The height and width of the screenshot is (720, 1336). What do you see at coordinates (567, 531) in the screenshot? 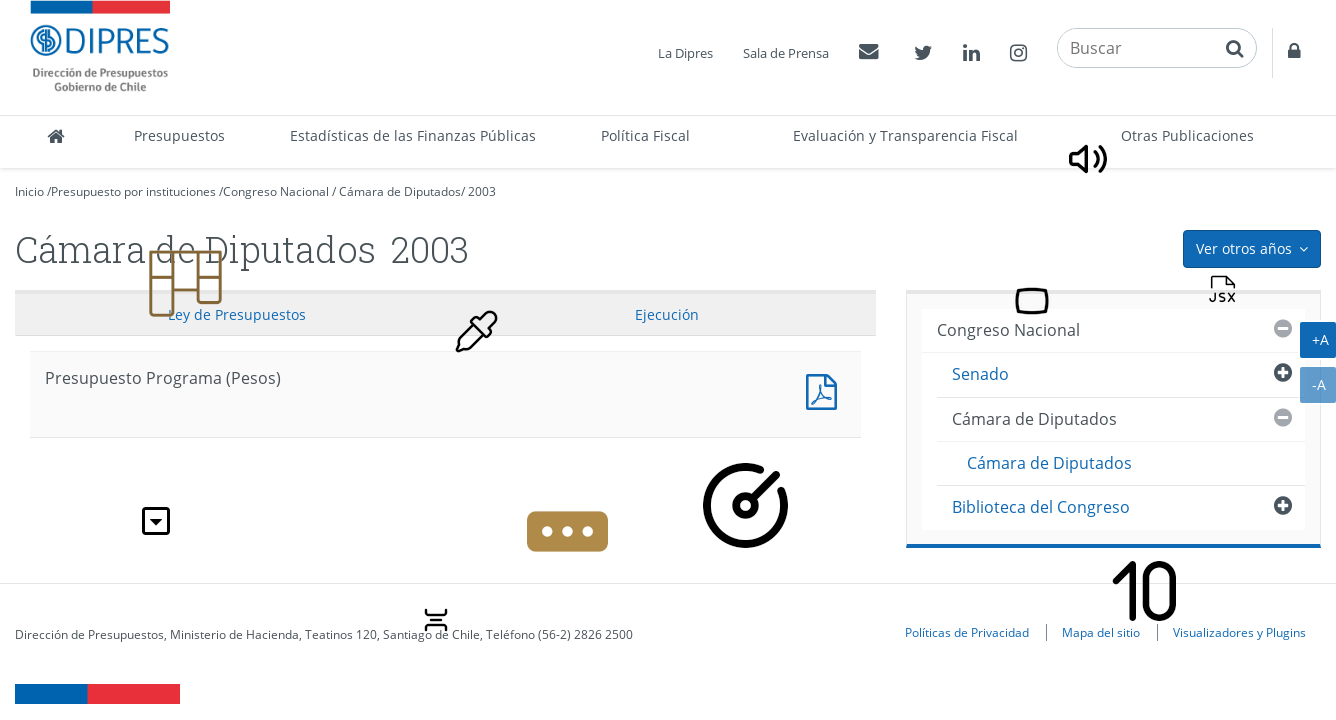
I see `access more options or actions` at bounding box center [567, 531].